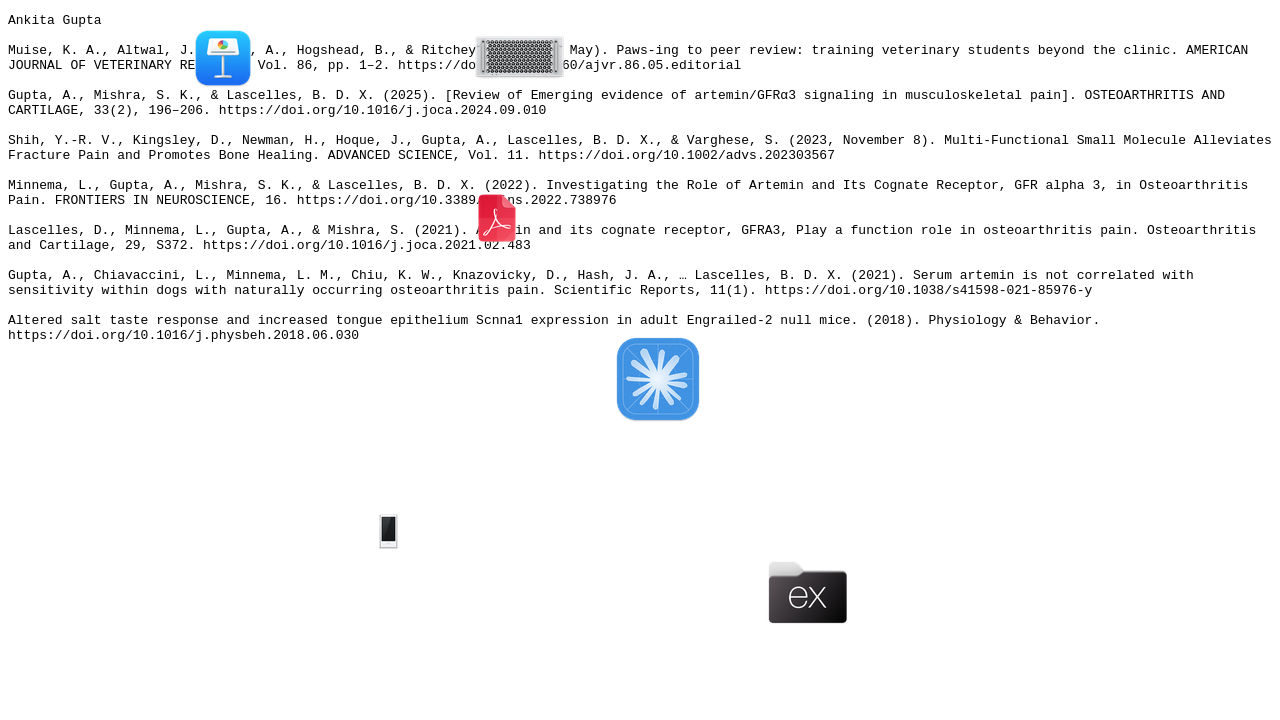 The height and width of the screenshot is (720, 1280). I want to click on folder containing express.js project files, so click(807, 594).